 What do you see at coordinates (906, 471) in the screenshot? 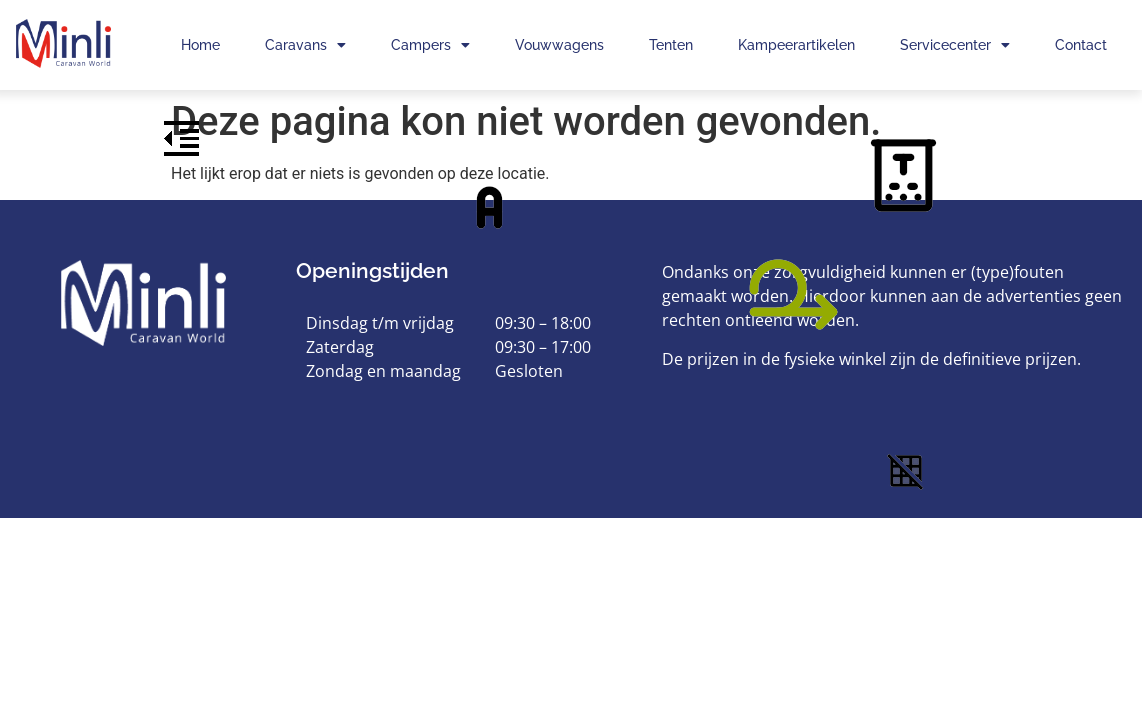
I see `disable grid view` at bounding box center [906, 471].